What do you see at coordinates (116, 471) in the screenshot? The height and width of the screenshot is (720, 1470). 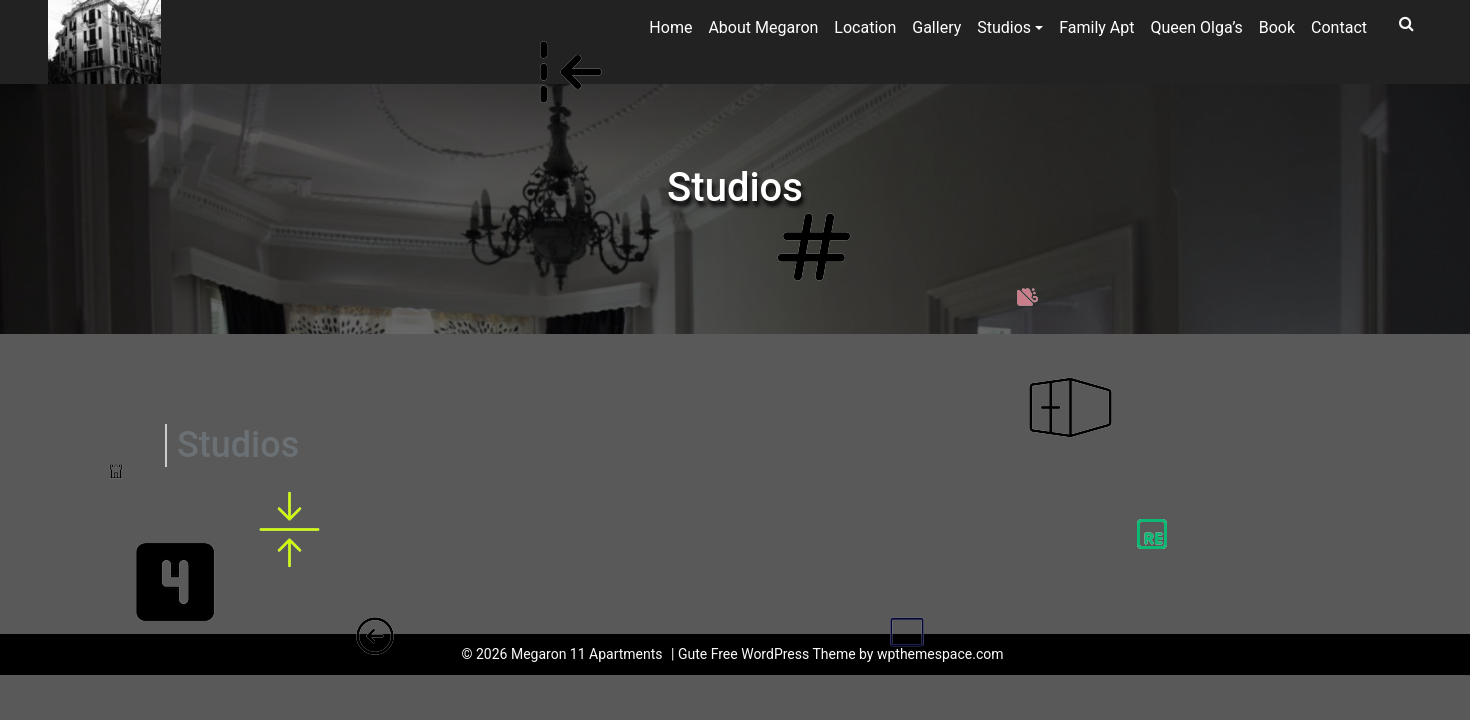 I see `access castle or fortress-themed content` at bounding box center [116, 471].